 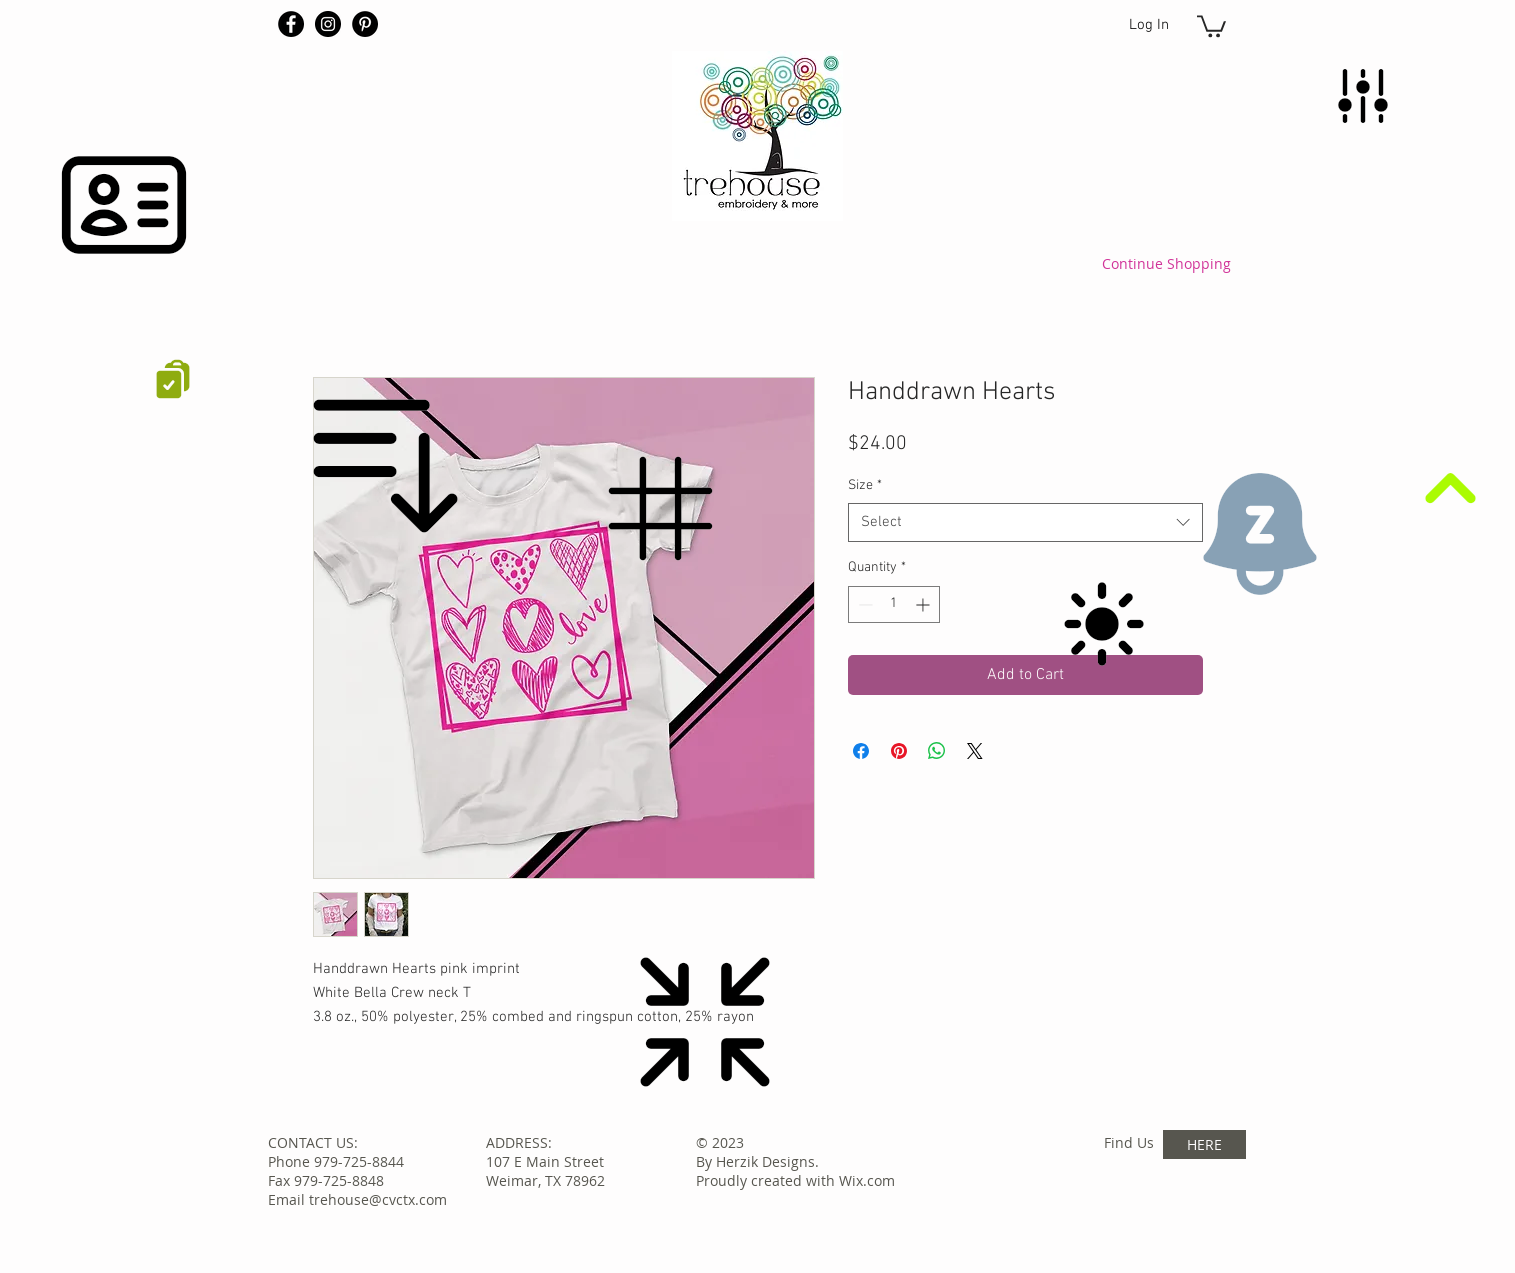 I want to click on view or browse hashtags, so click(x=660, y=508).